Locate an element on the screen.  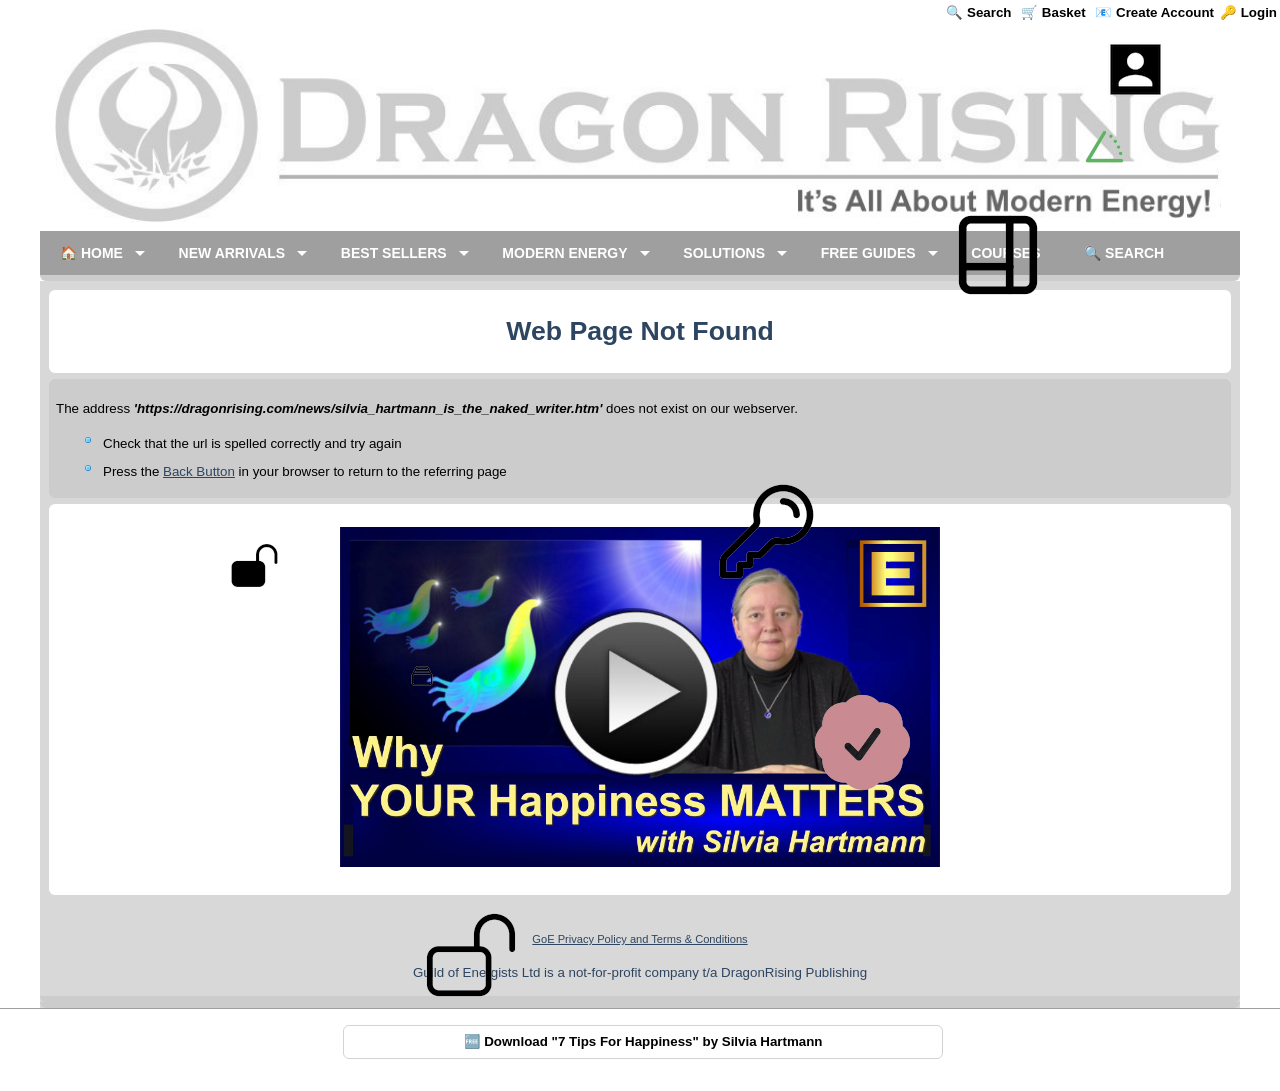
measure or adjust an angle is located at coordinates (1104, 147).